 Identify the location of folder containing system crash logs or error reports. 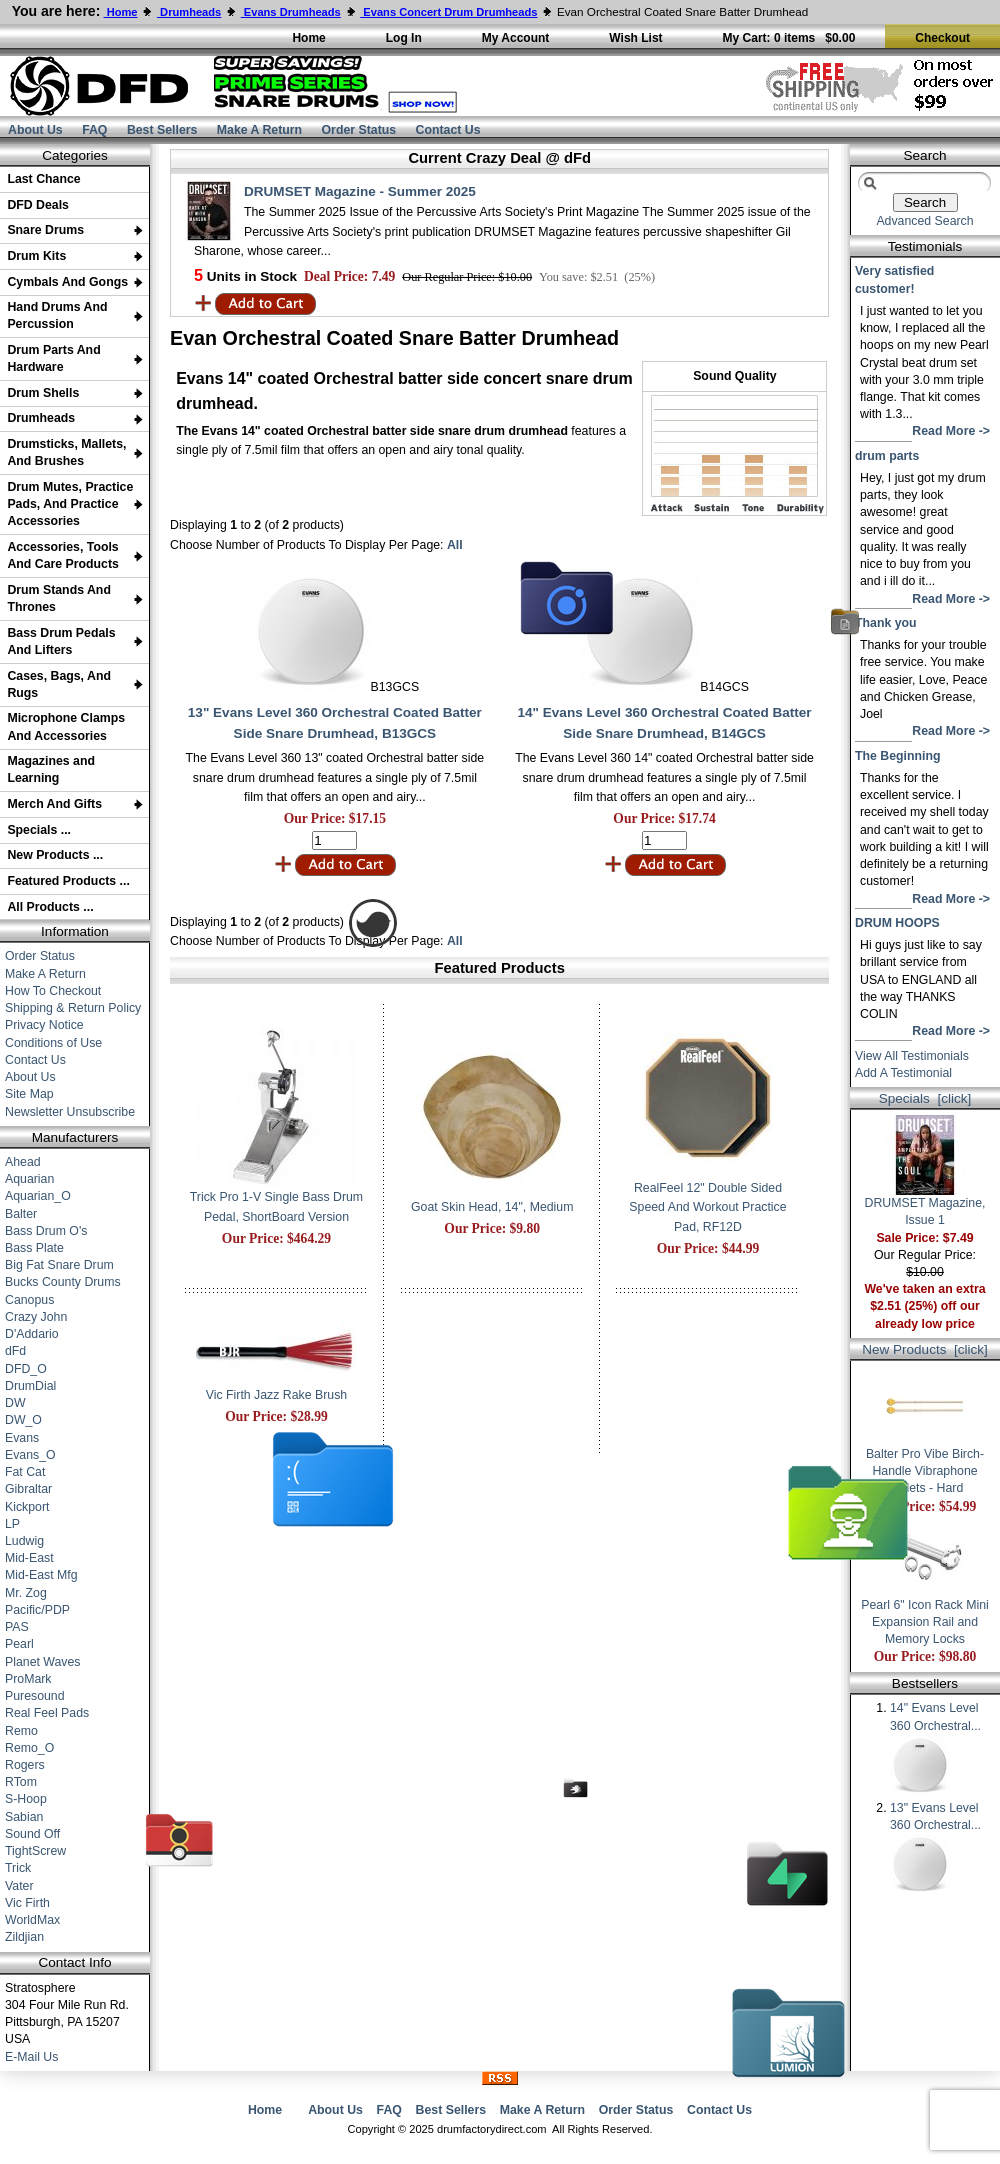
(332, 1482).